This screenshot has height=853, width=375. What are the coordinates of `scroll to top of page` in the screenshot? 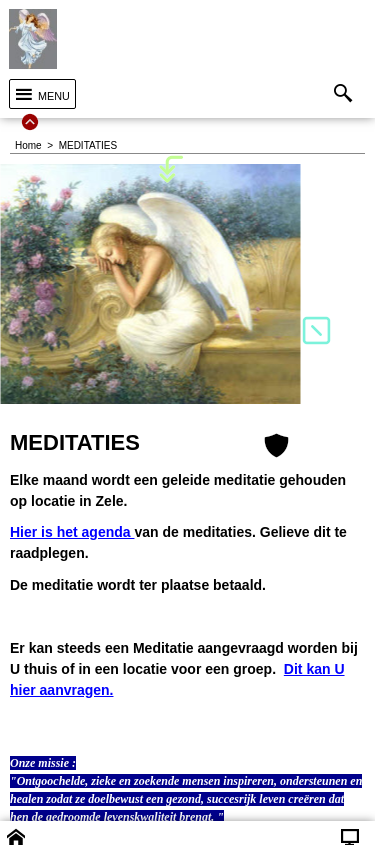 It's located at (30, 122).